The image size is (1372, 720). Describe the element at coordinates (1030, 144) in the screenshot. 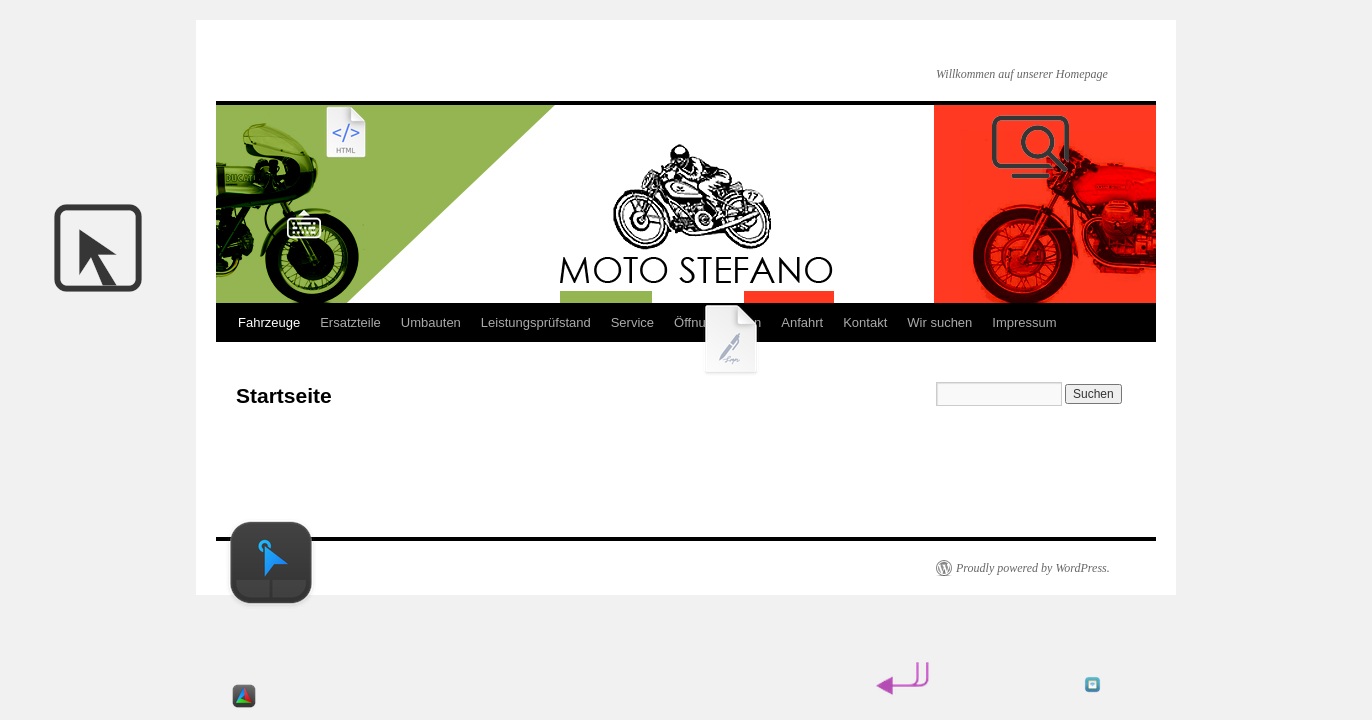

I see `access system diagnostics settings` at that location.